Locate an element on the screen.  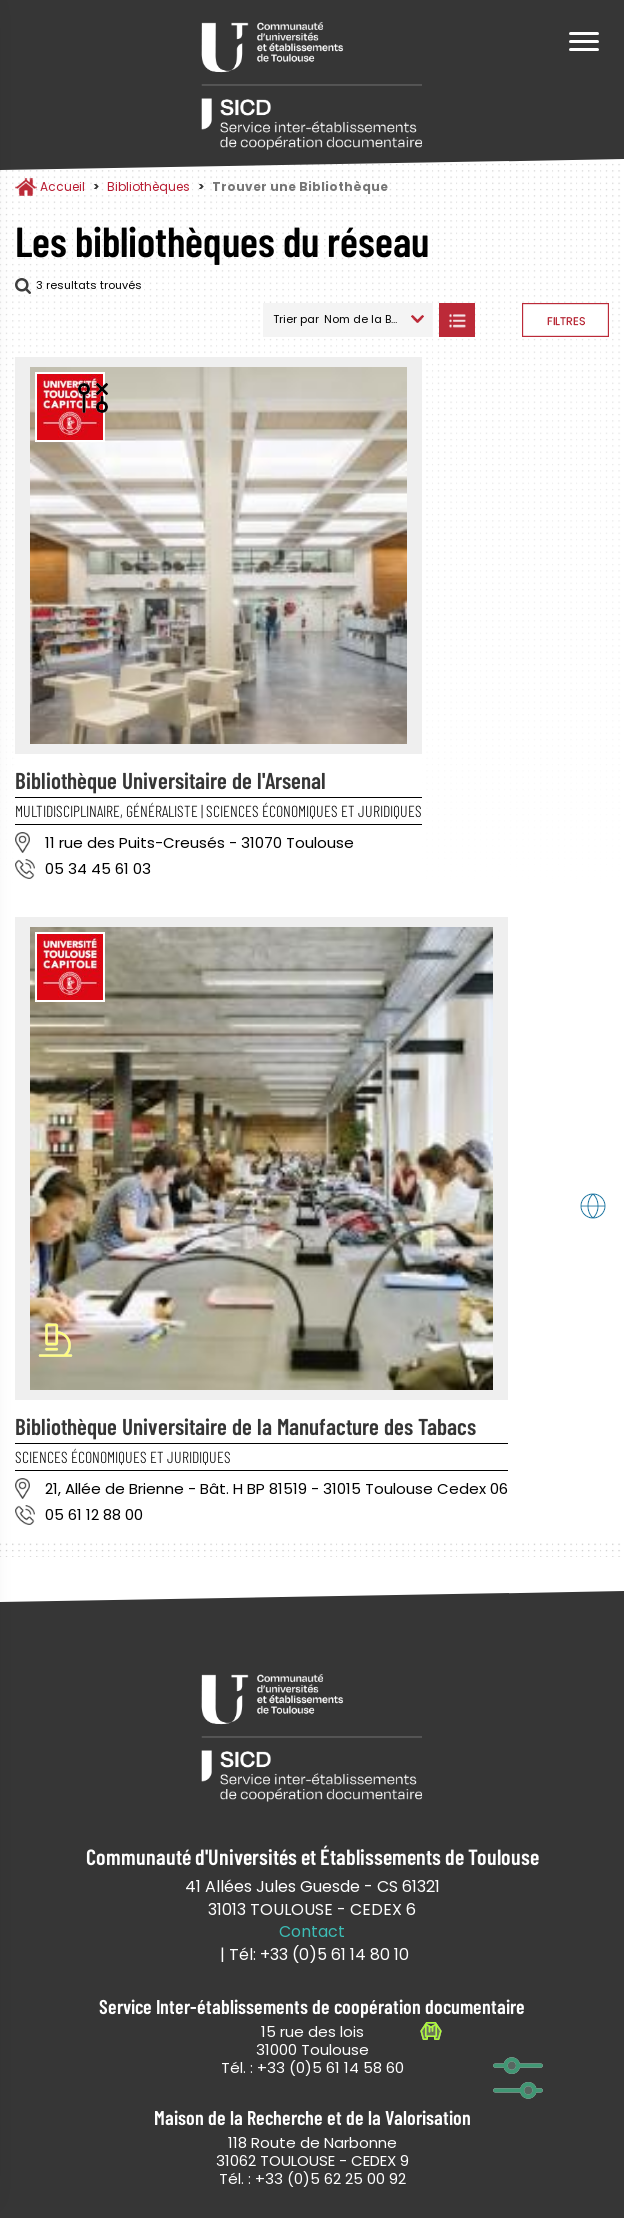
adjust settings or preferences is located at coordinates (518, 2078).